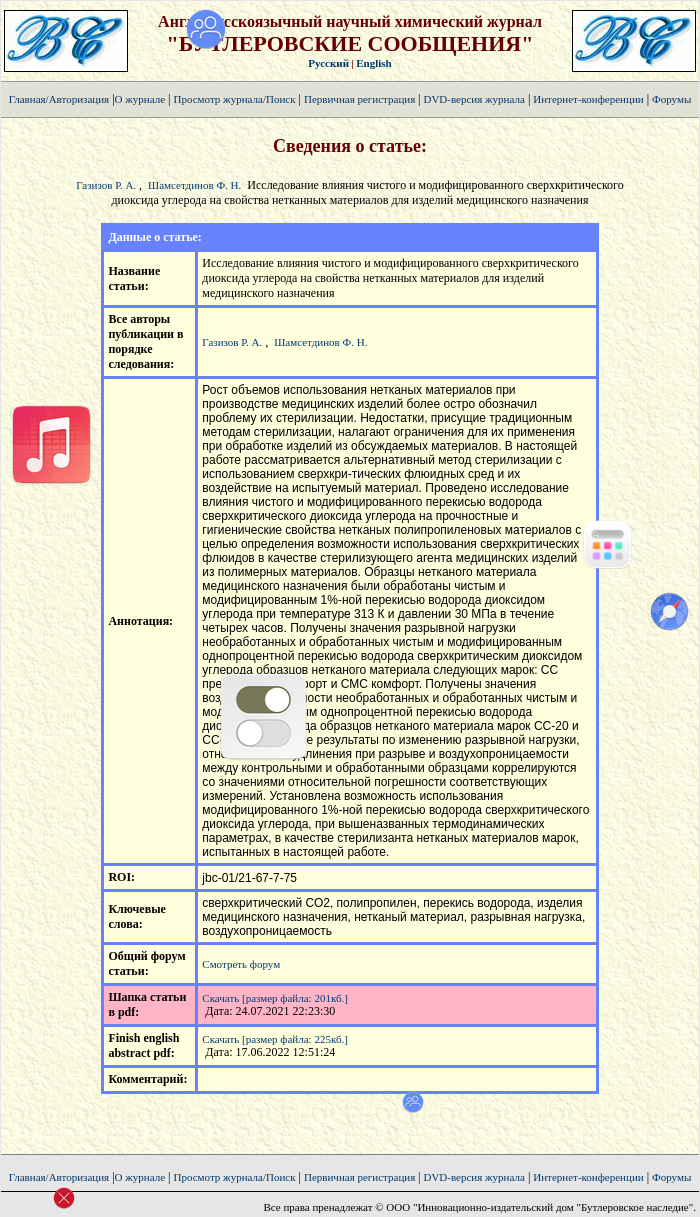 The height and width of the screenshot is (1217, 700). Describe the element at coordinates (669, 611) in the screenshot. I see `open web browser application` at that location.